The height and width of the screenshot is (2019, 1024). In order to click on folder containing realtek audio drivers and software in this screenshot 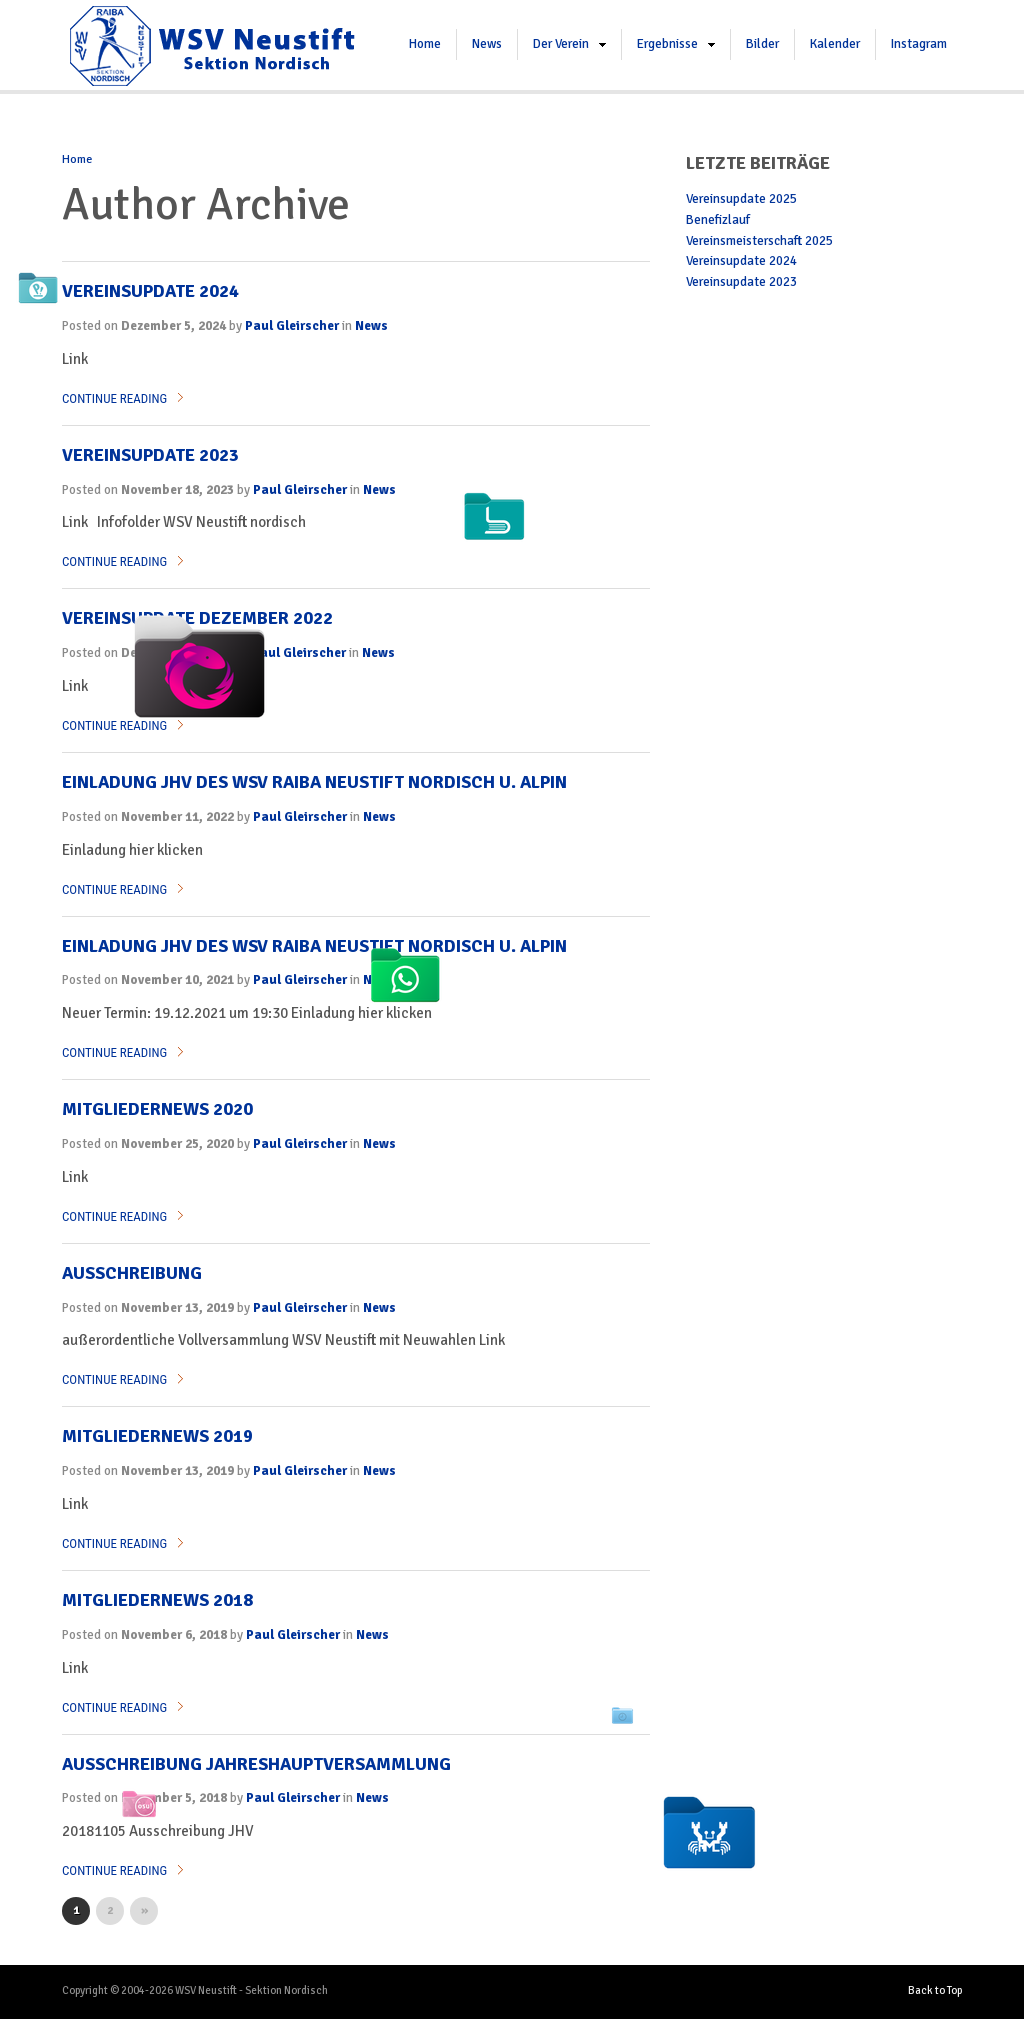, I will do `click(709, 1835)`.